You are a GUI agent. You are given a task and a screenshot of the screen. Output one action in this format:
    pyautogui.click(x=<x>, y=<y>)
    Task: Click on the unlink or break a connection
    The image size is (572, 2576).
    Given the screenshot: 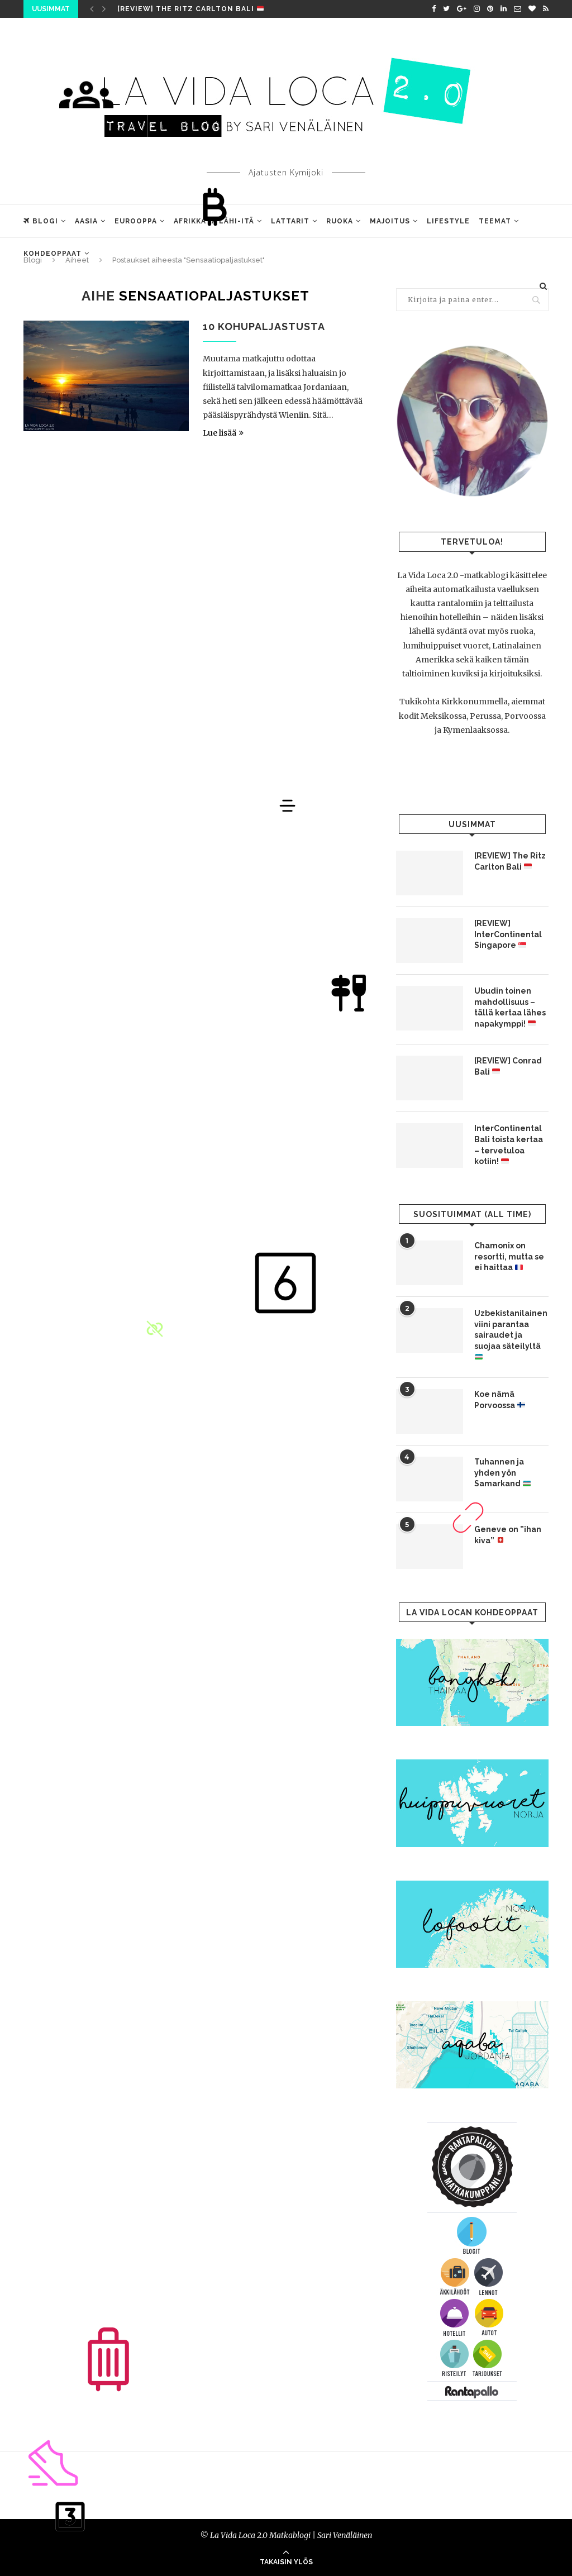 What is the action you would take?
    pyautogui.click(x=468, y=1518)
    